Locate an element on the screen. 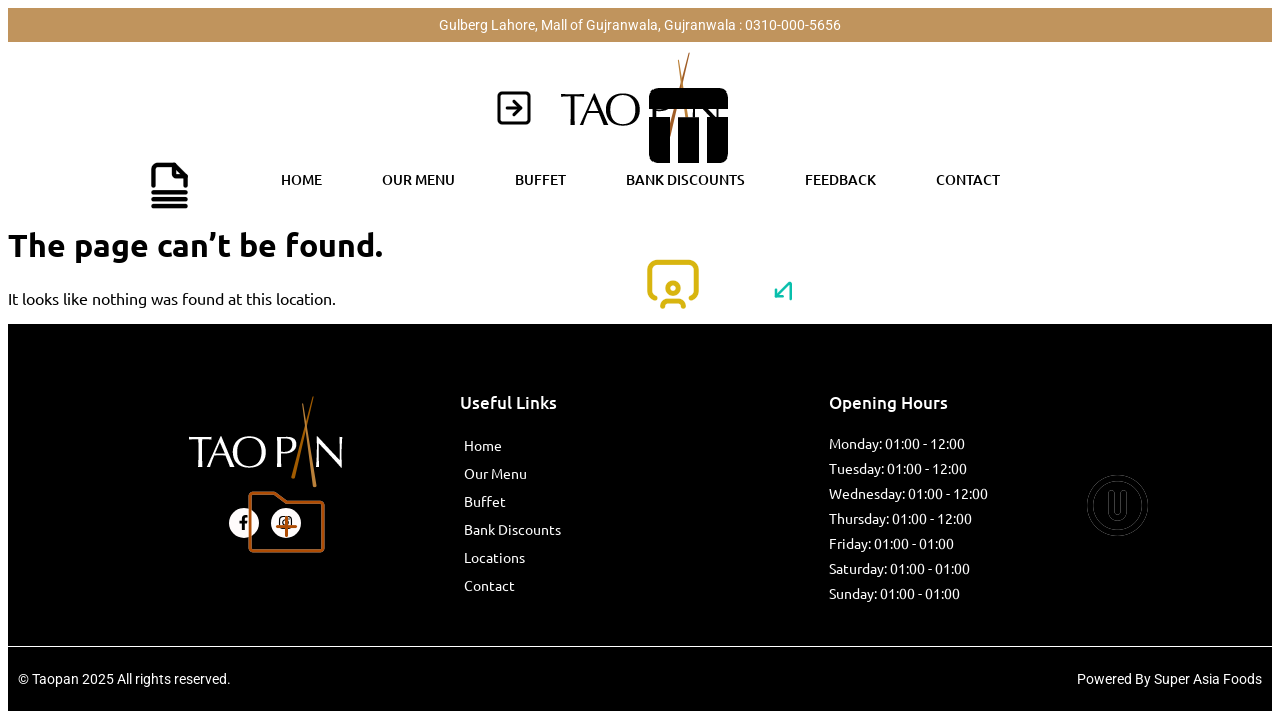 The image size is (1280, 720). view data in table format is located at coordinates (686, 125).